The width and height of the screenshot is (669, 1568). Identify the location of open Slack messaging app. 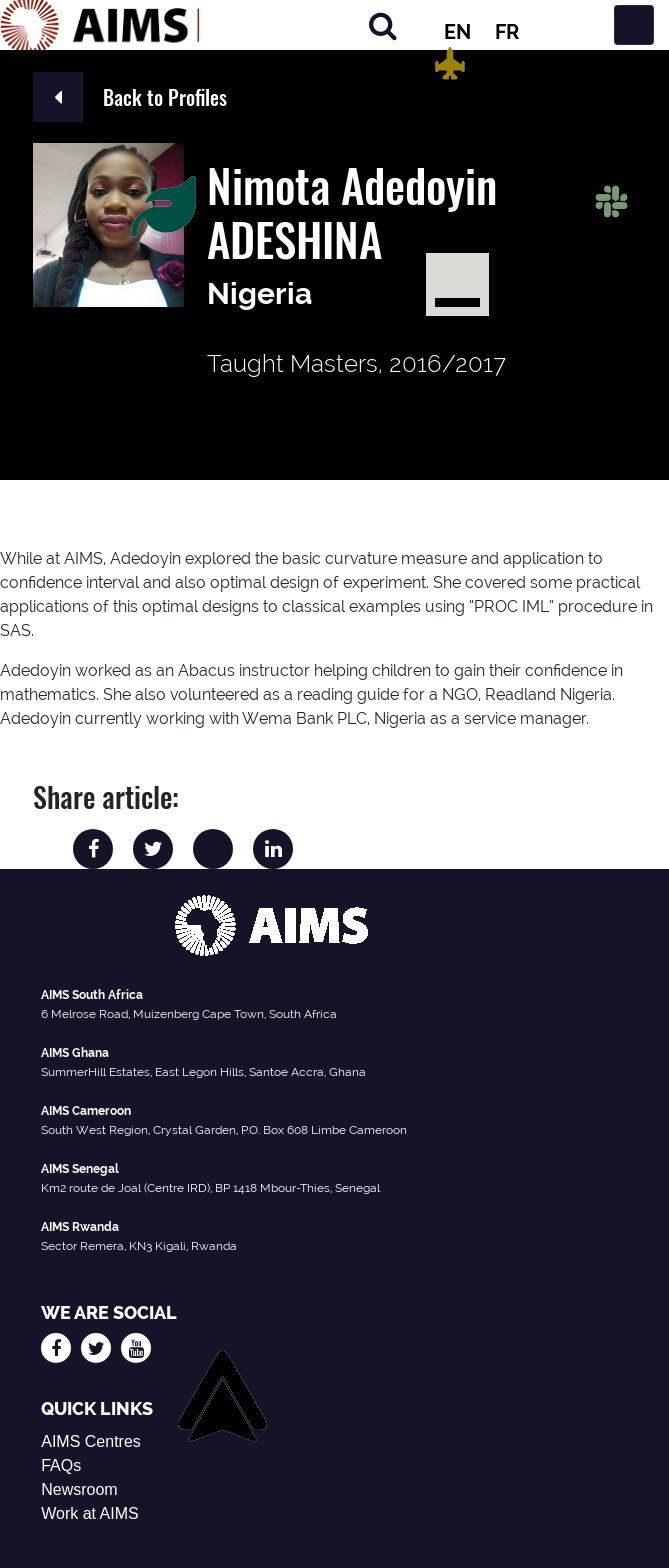
(611, 201).